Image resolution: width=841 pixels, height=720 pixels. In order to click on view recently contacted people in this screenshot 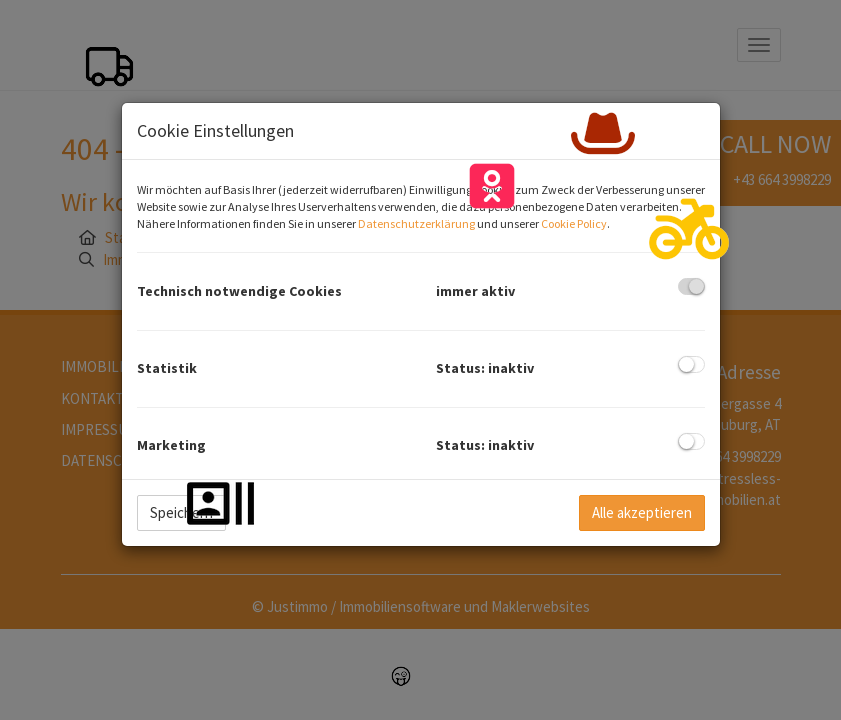, I will do `click(220, 503)`.